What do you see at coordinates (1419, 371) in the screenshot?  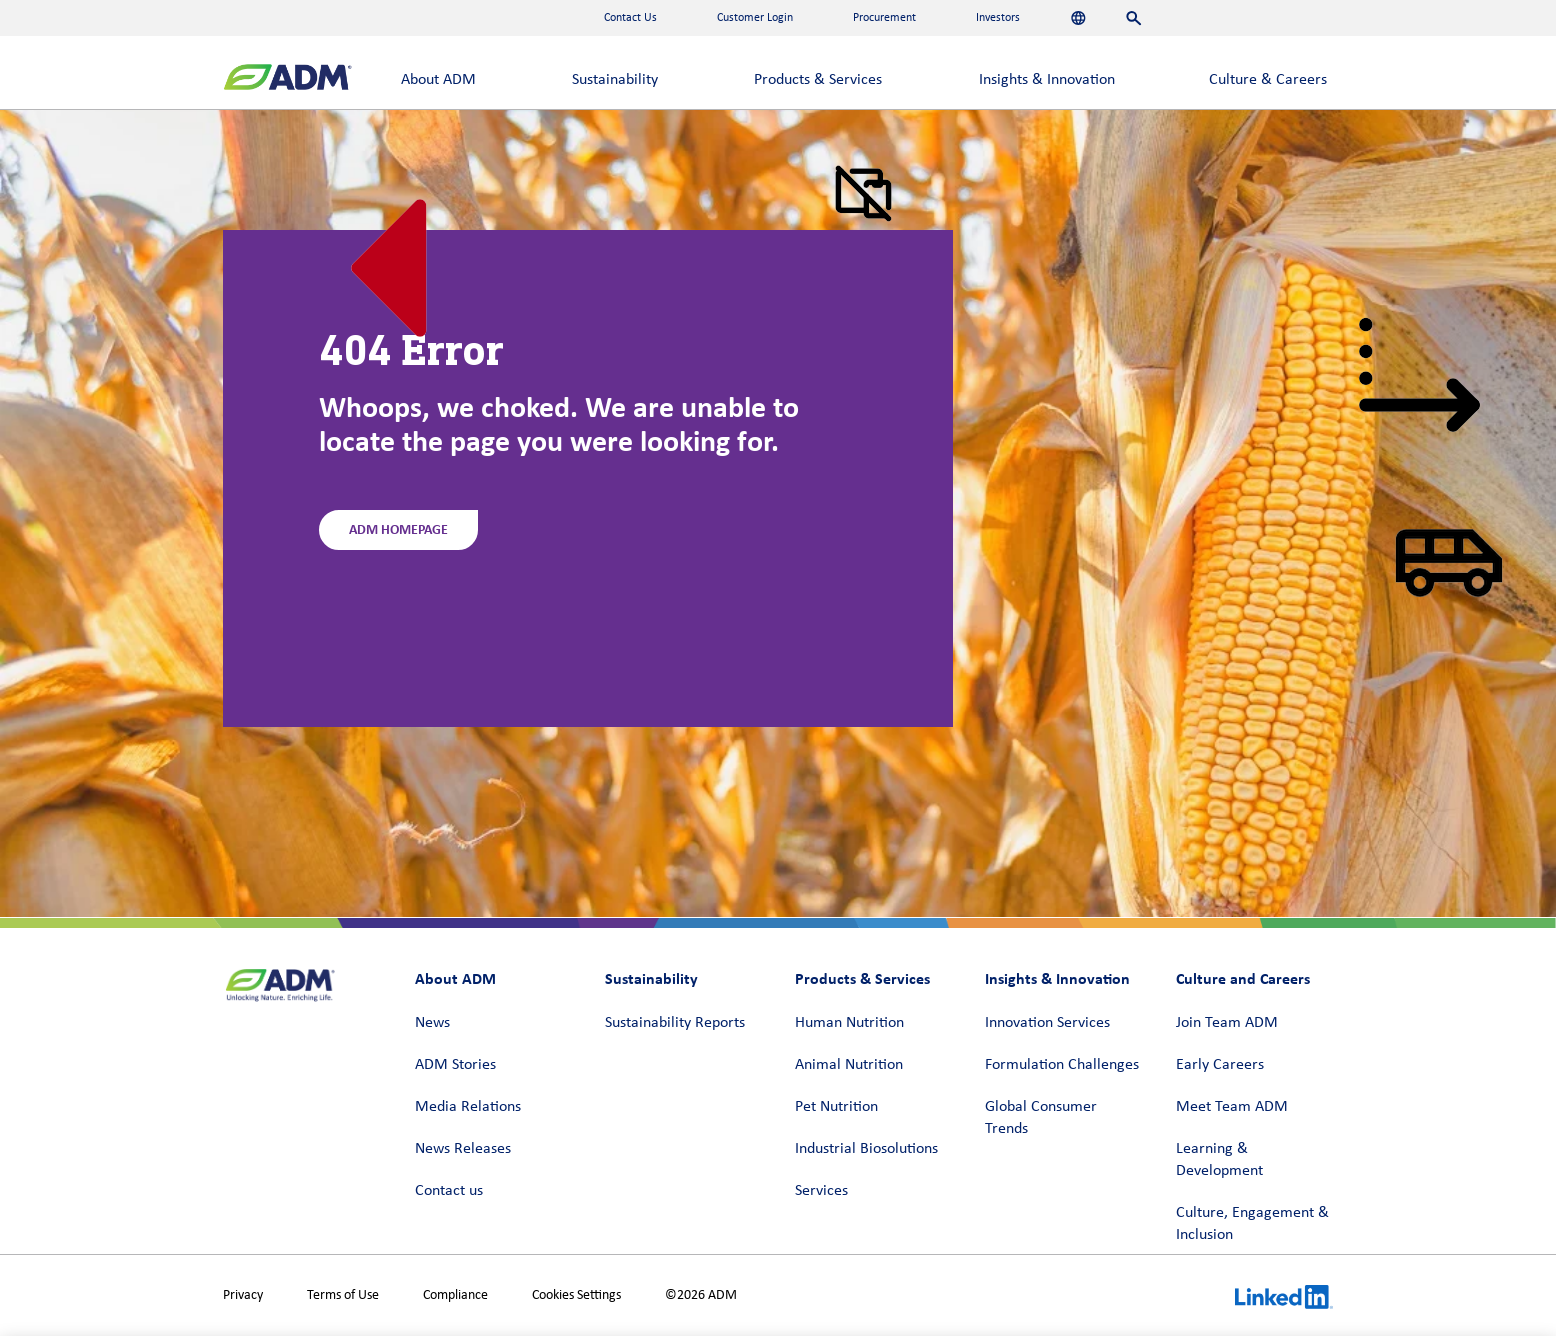 I see `set or view the x-axis in a chart or graph` at bounding box center [1419, 371].